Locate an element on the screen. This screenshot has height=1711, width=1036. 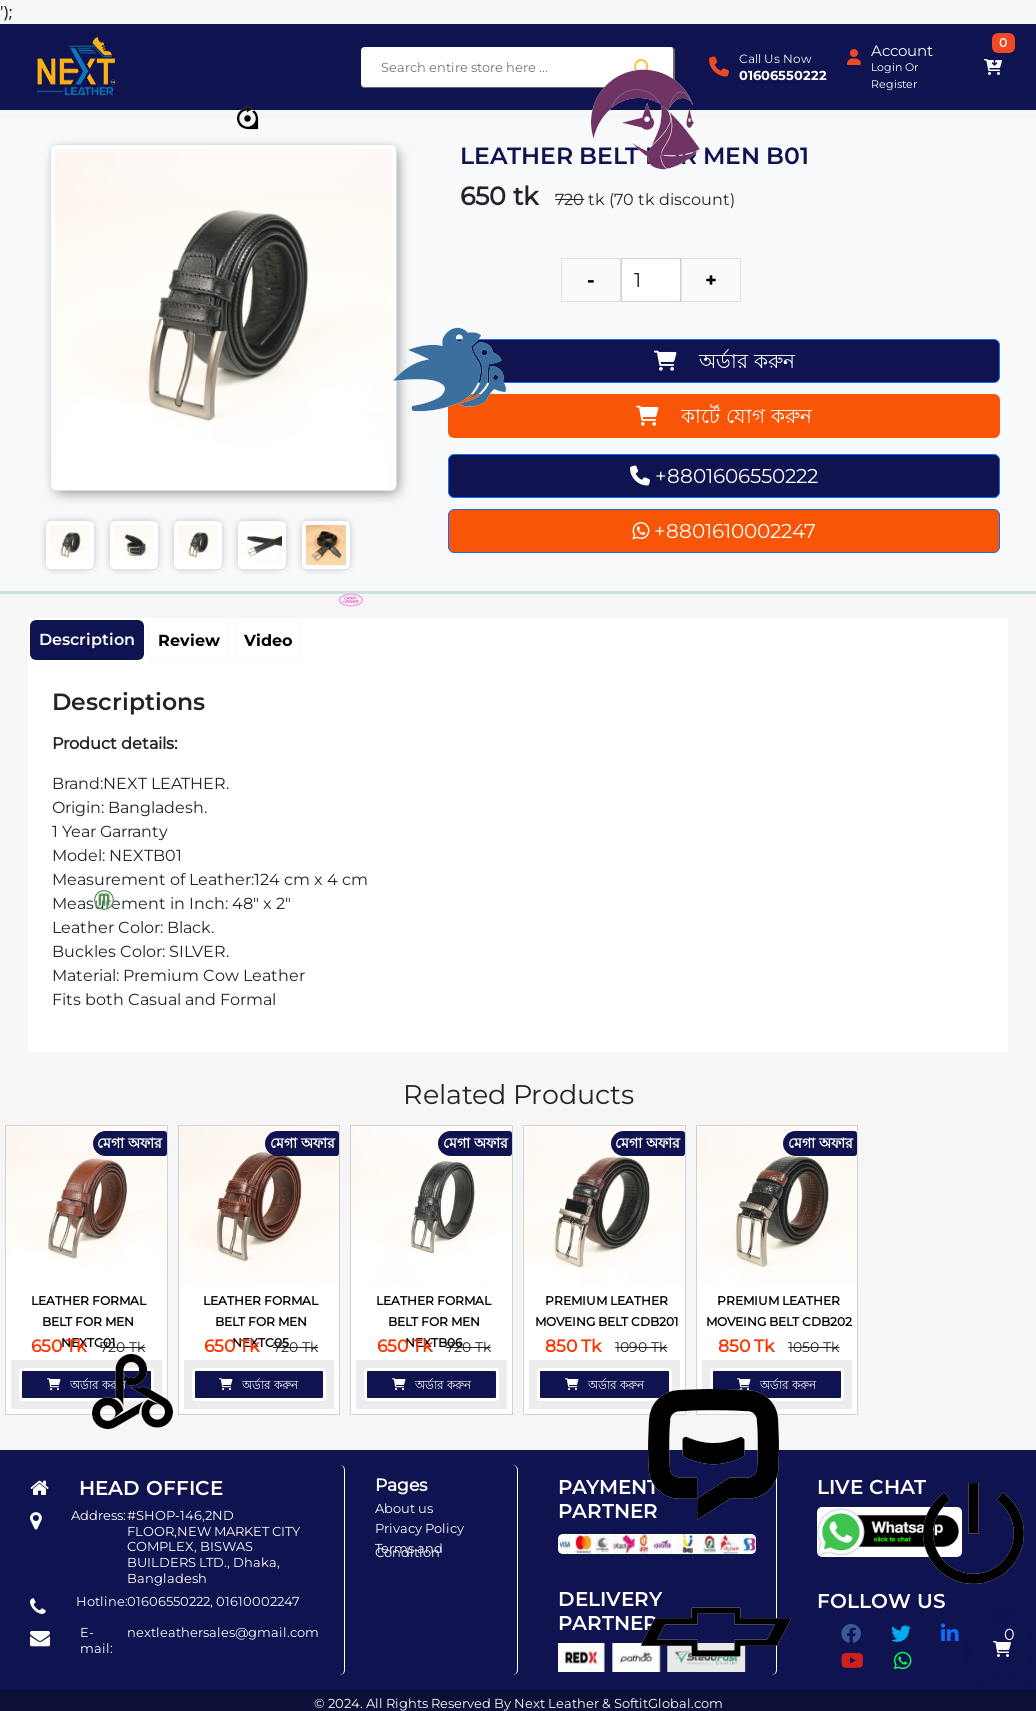
bevy game engine logo is located at coordinates (449, 369).